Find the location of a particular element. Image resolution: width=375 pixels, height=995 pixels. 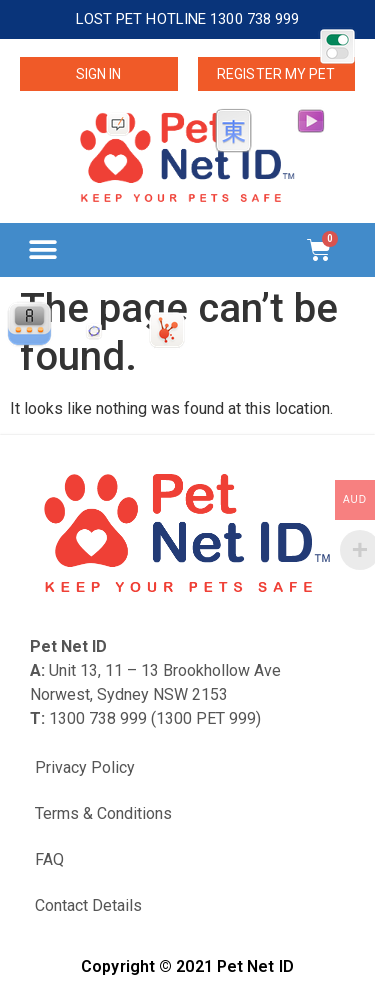

open chromatic app for guitar tuning is located at coordinates (29, 323).